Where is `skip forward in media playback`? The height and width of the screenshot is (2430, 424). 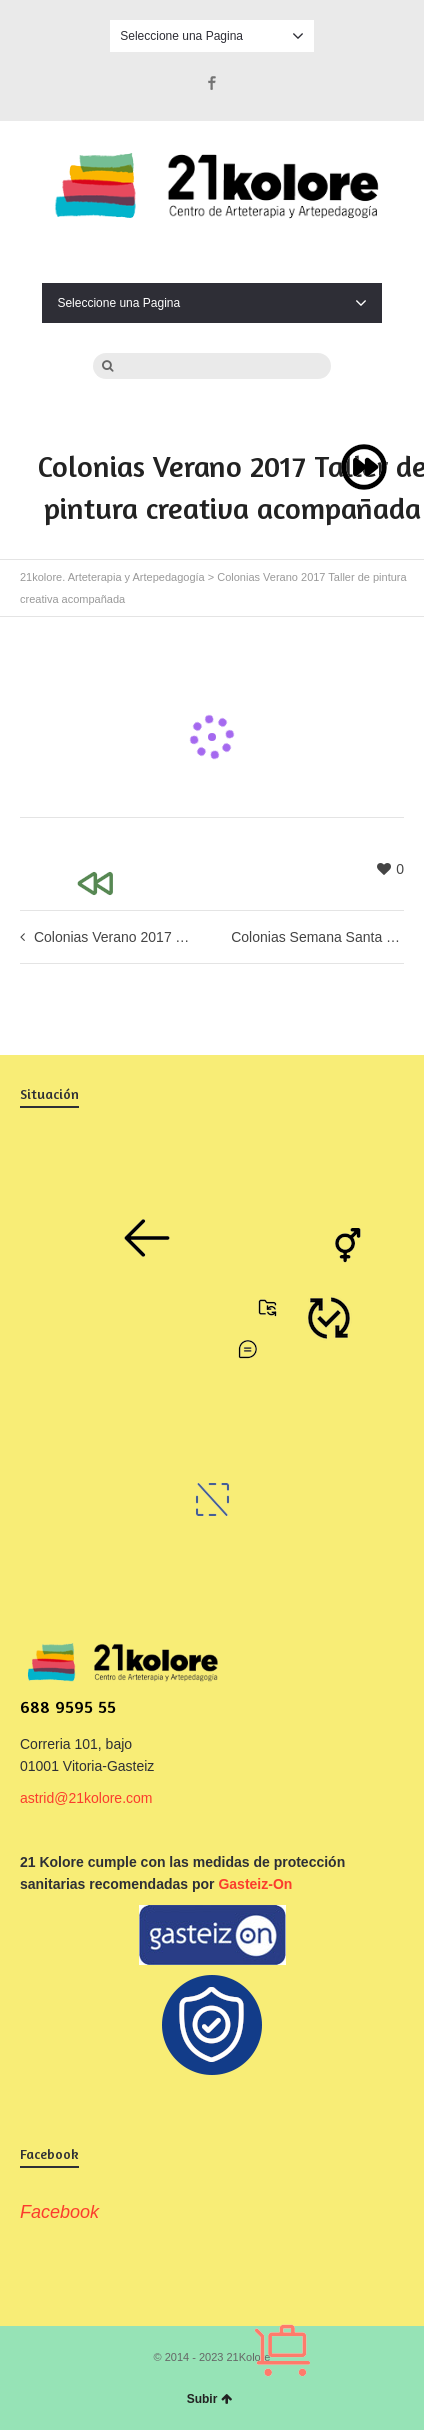 skip forward in media playback is located at coordinates (364, 467).